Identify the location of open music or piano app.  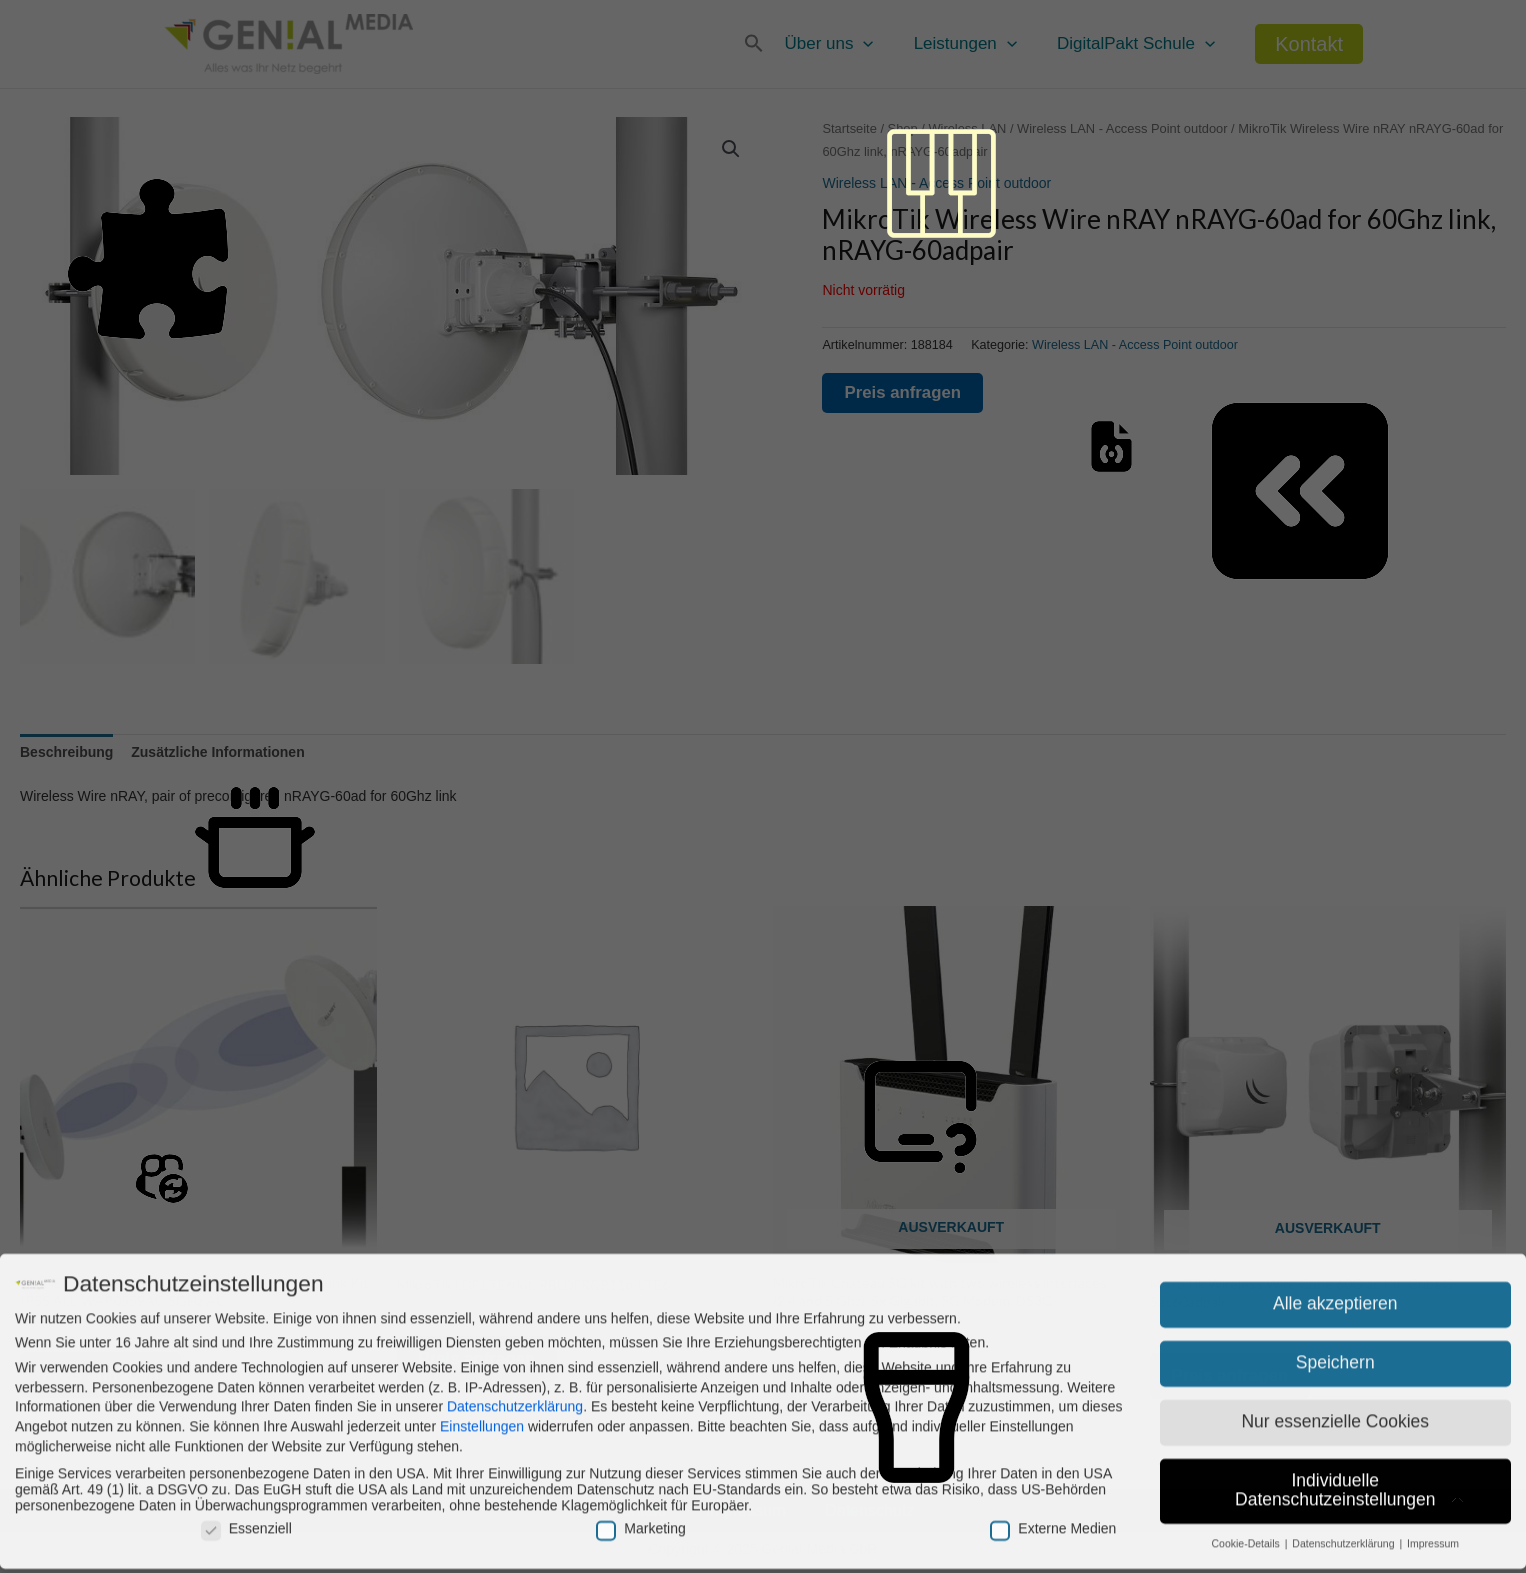
(941, 183).